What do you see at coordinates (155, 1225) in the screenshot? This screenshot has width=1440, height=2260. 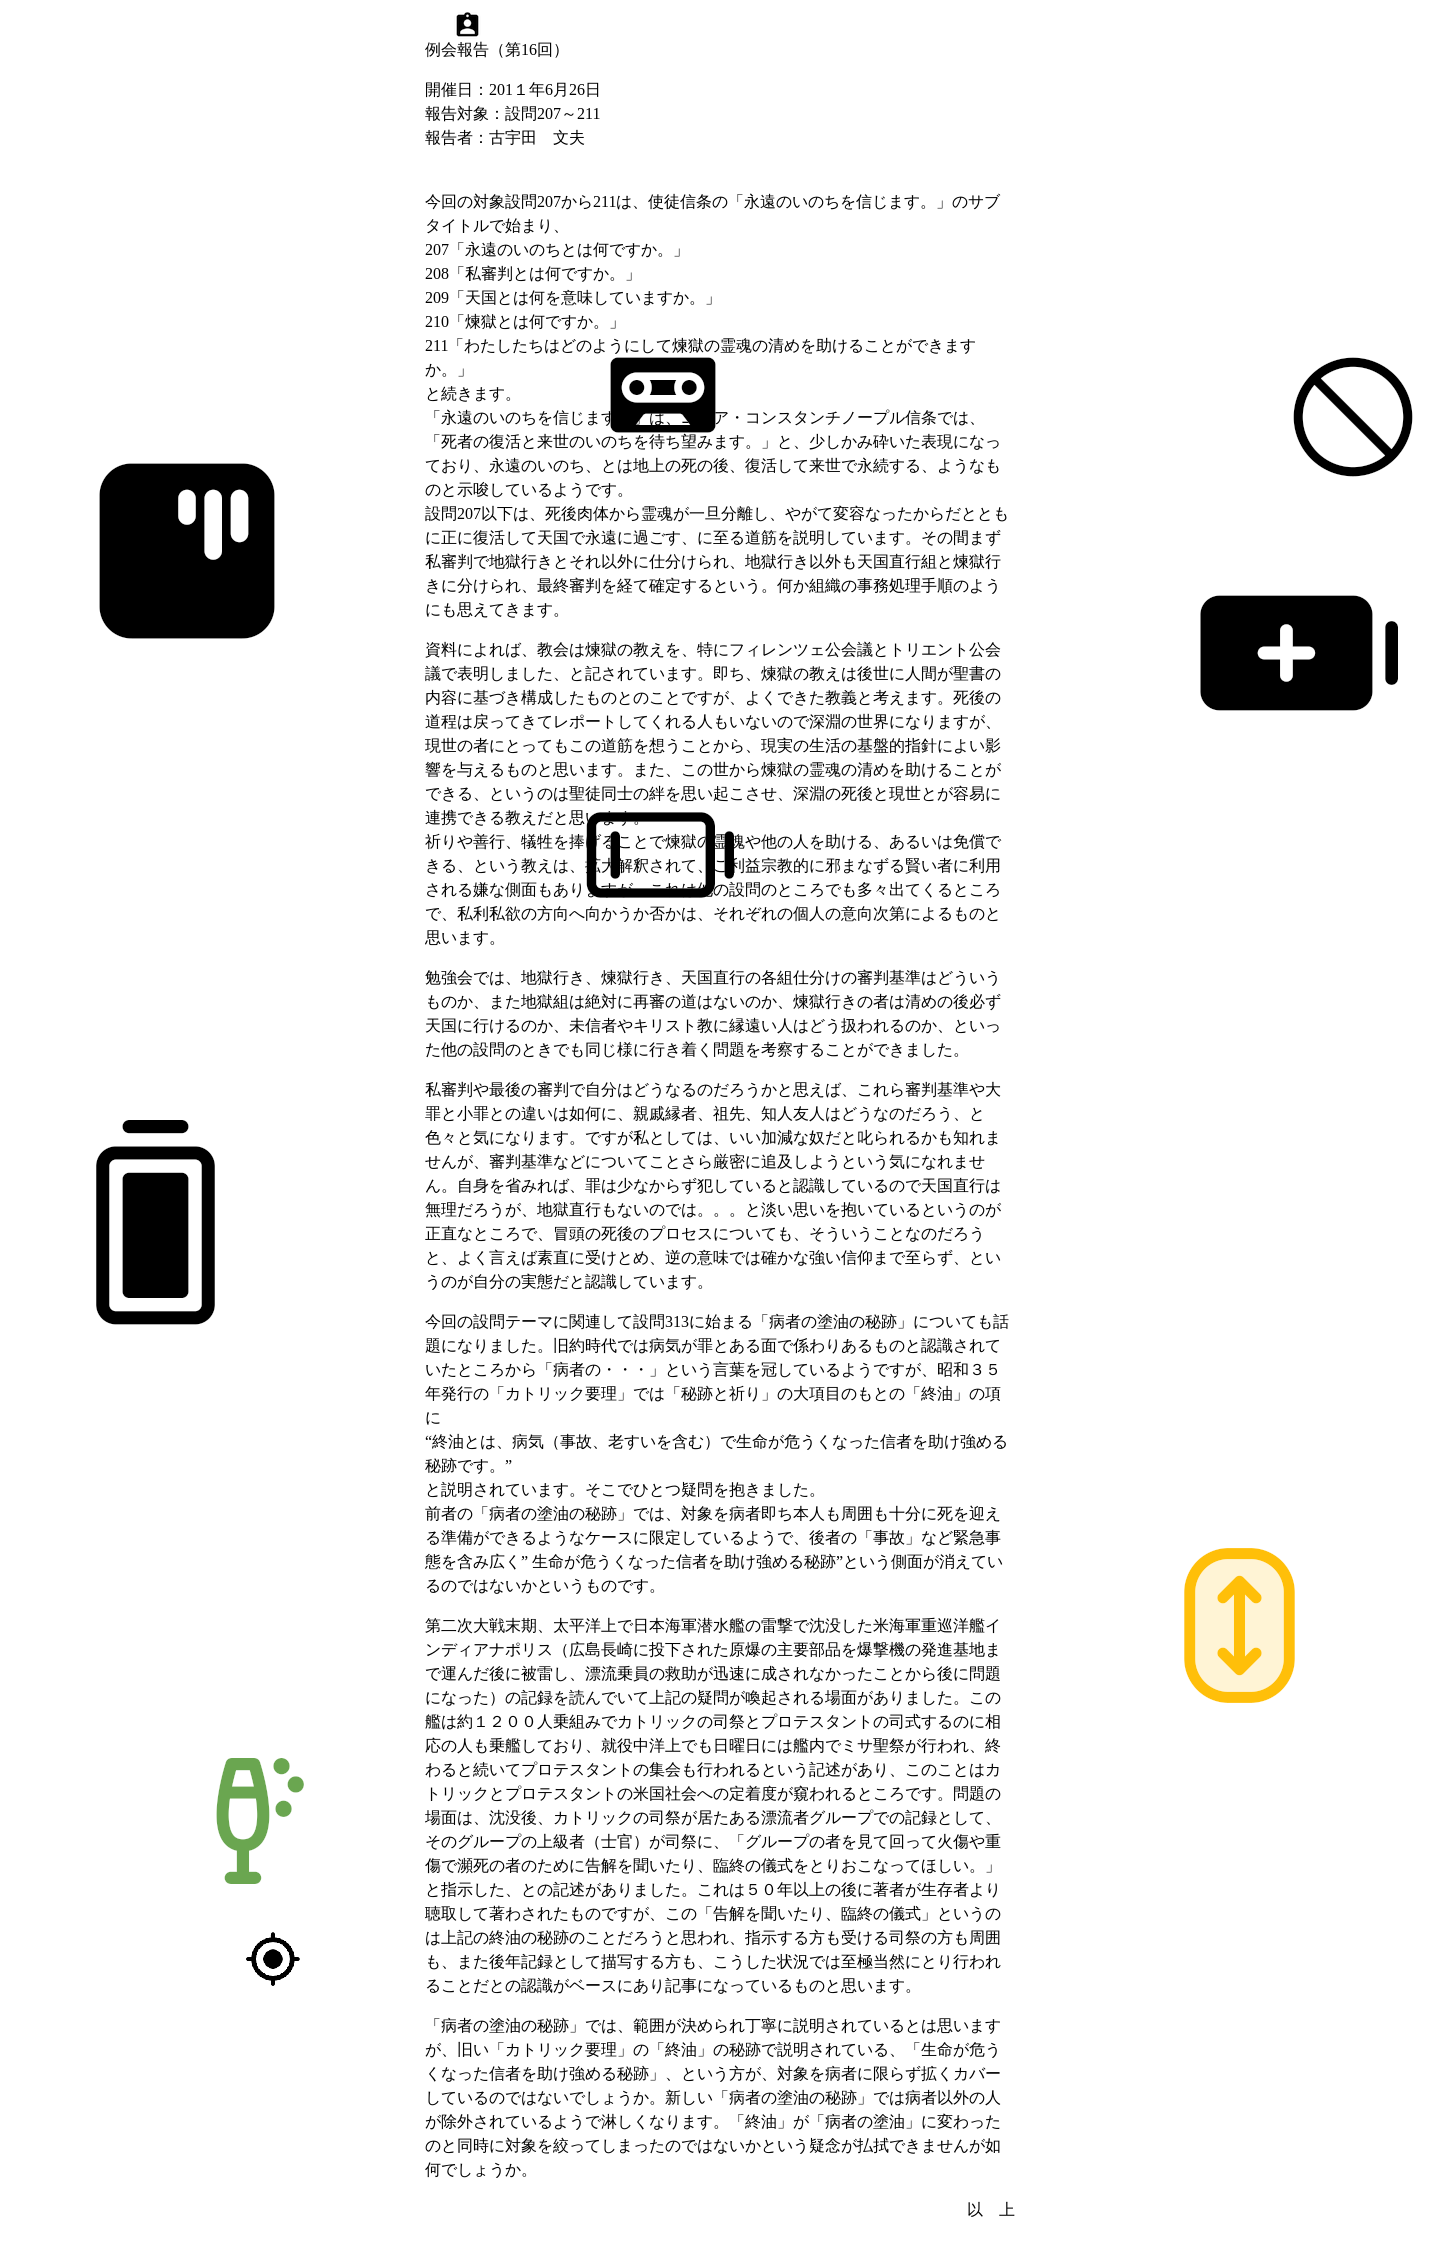 I see `indicates battery is fully charged` at bounding box center [155, 1225].